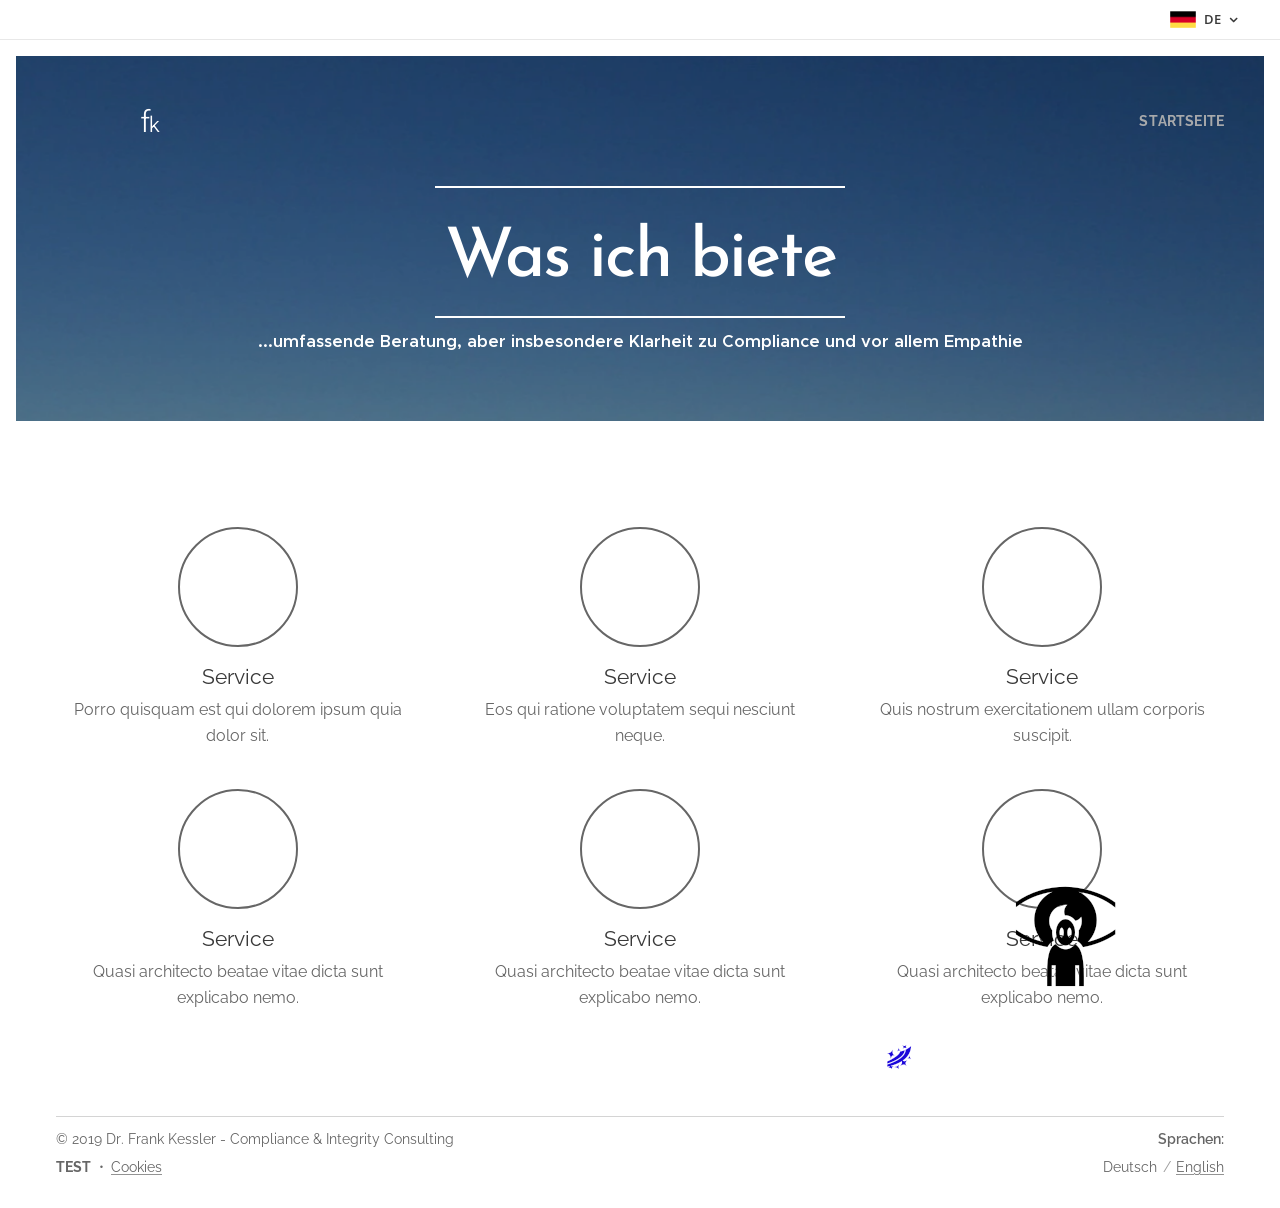 The width and height of the screenshot is (1280, 1208). I want to click on indicates a paranoia or anxiety state in gameplay, so click(1065, 936).